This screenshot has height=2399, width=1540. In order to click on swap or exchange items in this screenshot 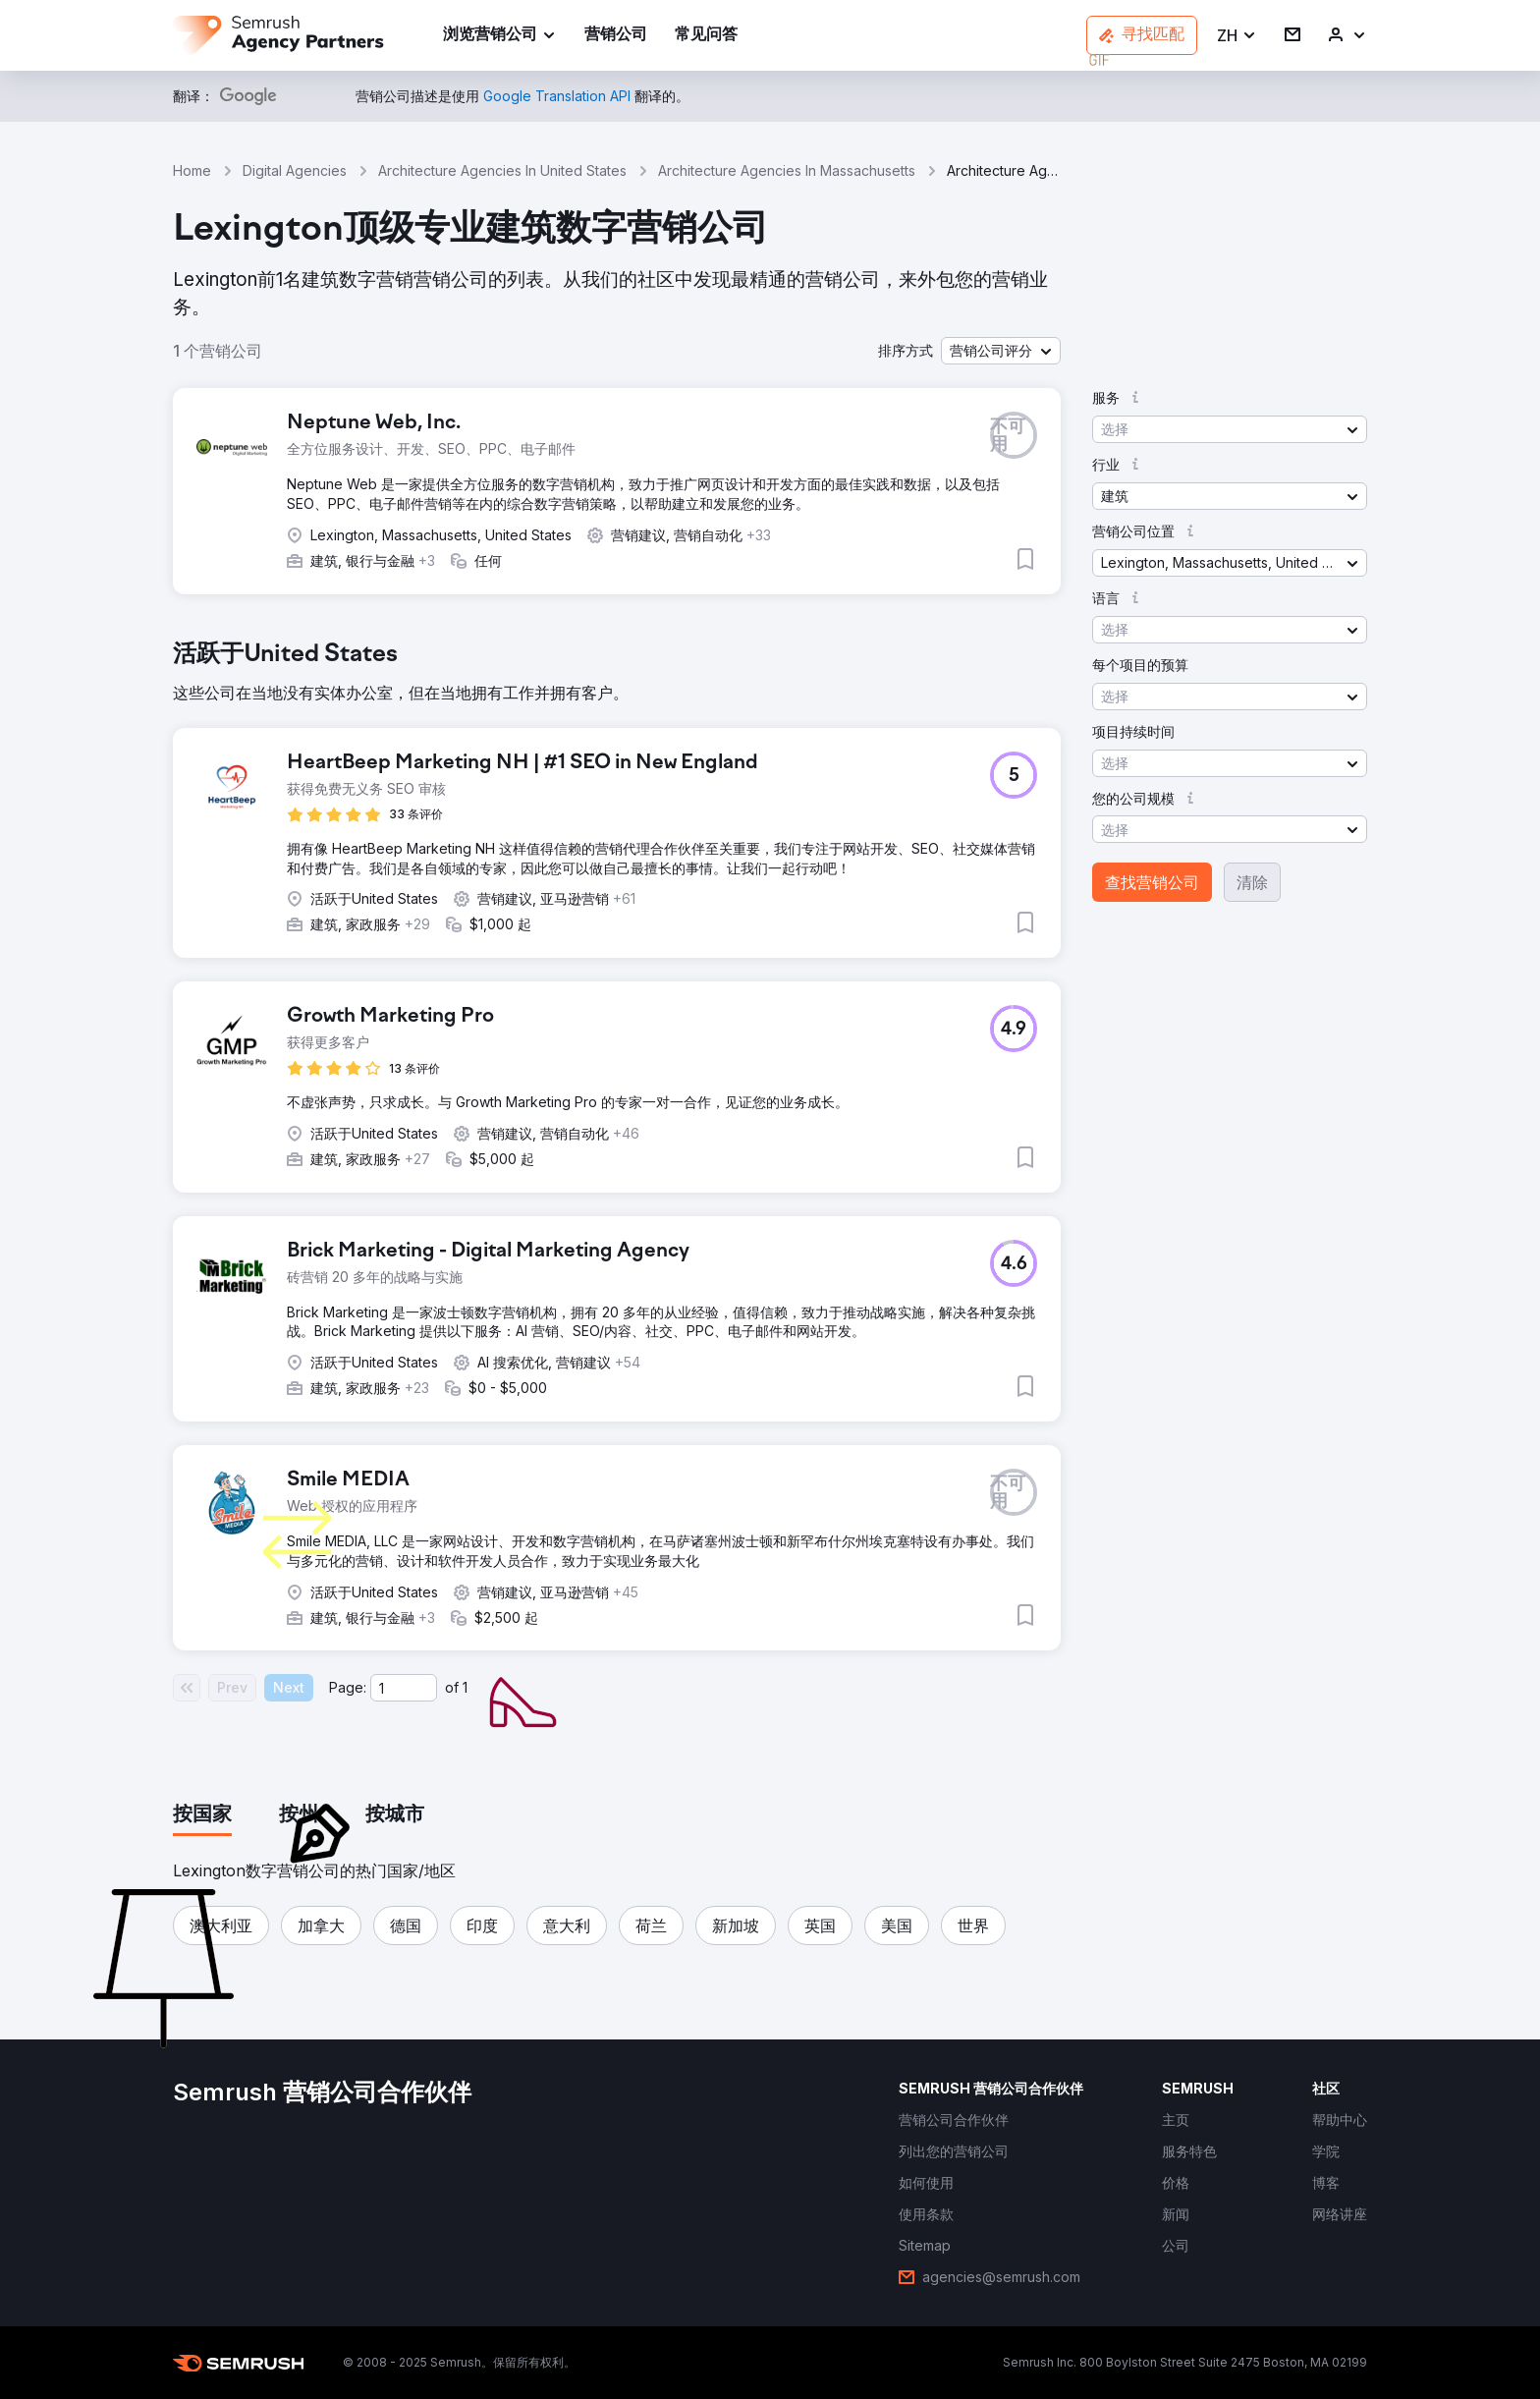, I will do `click(297, 1534)`.